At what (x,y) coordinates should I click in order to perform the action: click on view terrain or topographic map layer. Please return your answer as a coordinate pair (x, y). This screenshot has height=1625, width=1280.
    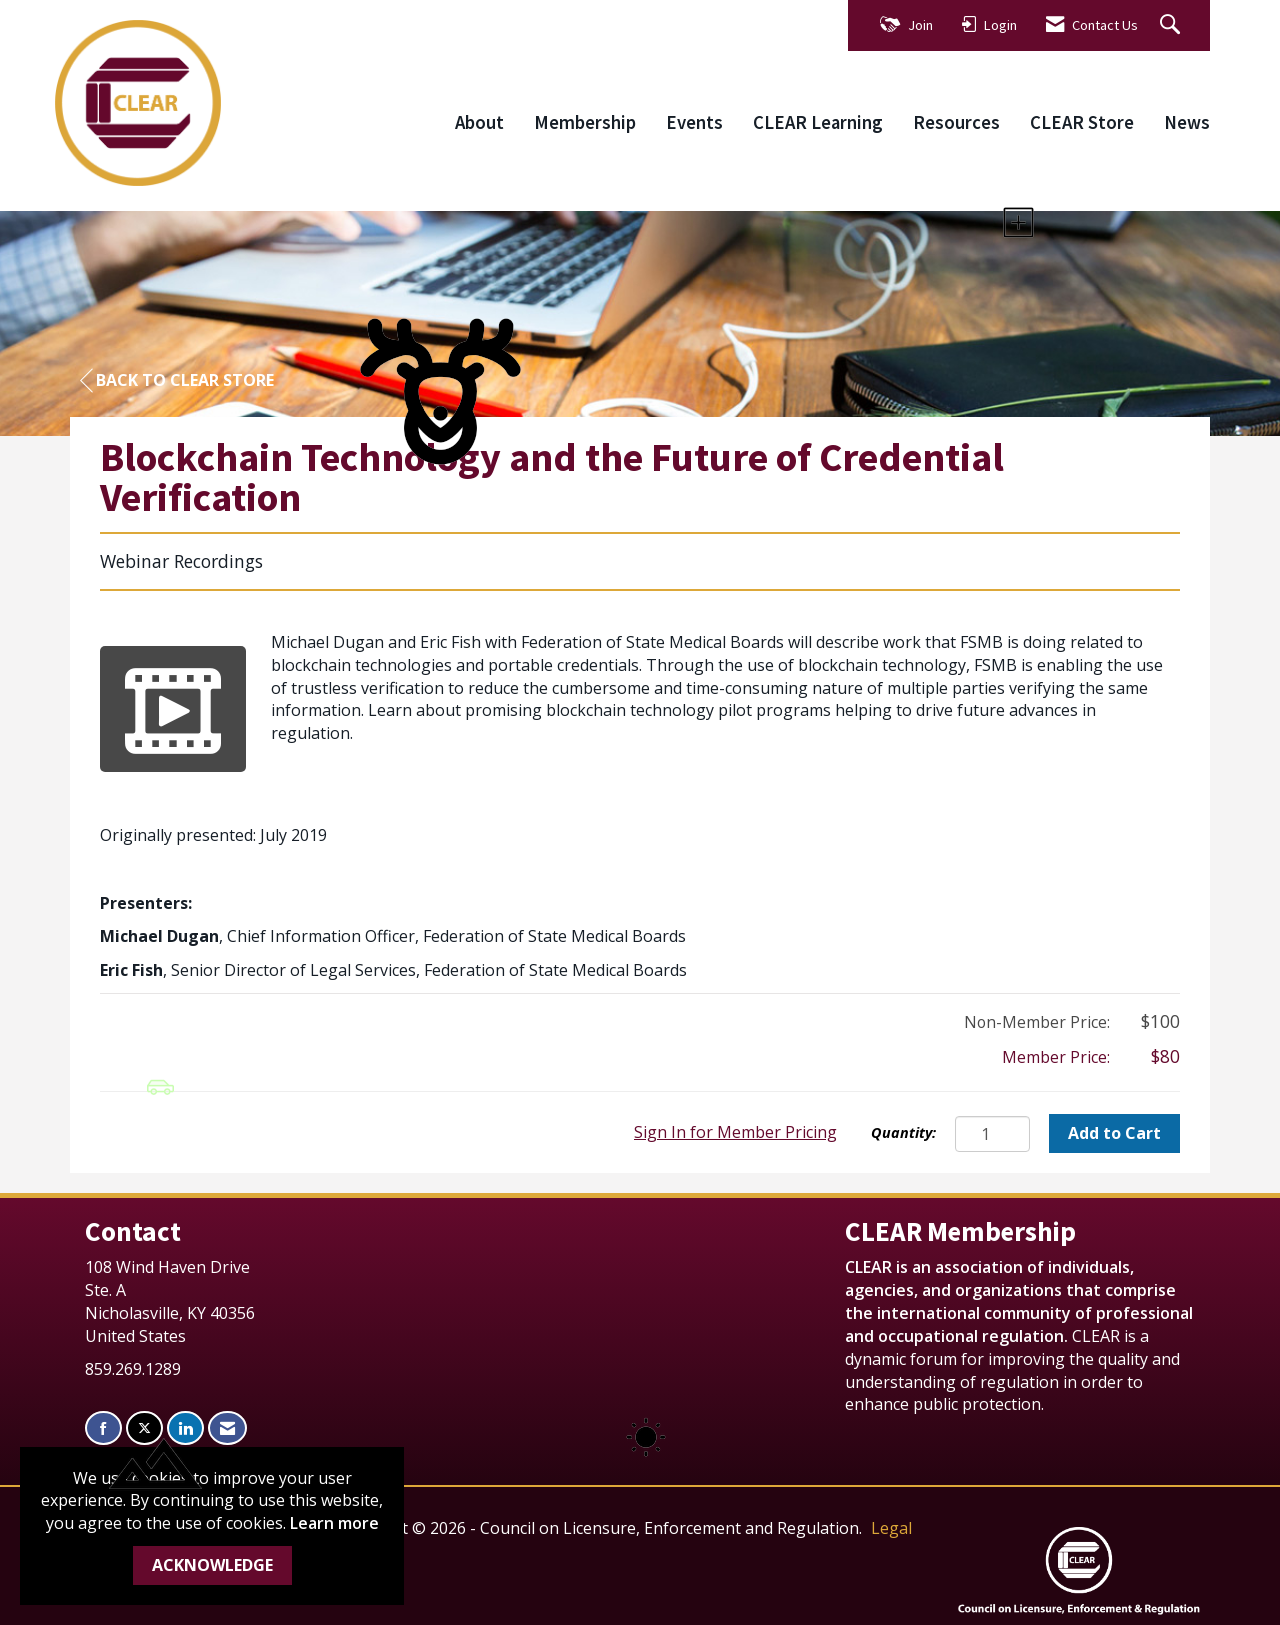
    Looking at the image, I should click on (155, 1463).